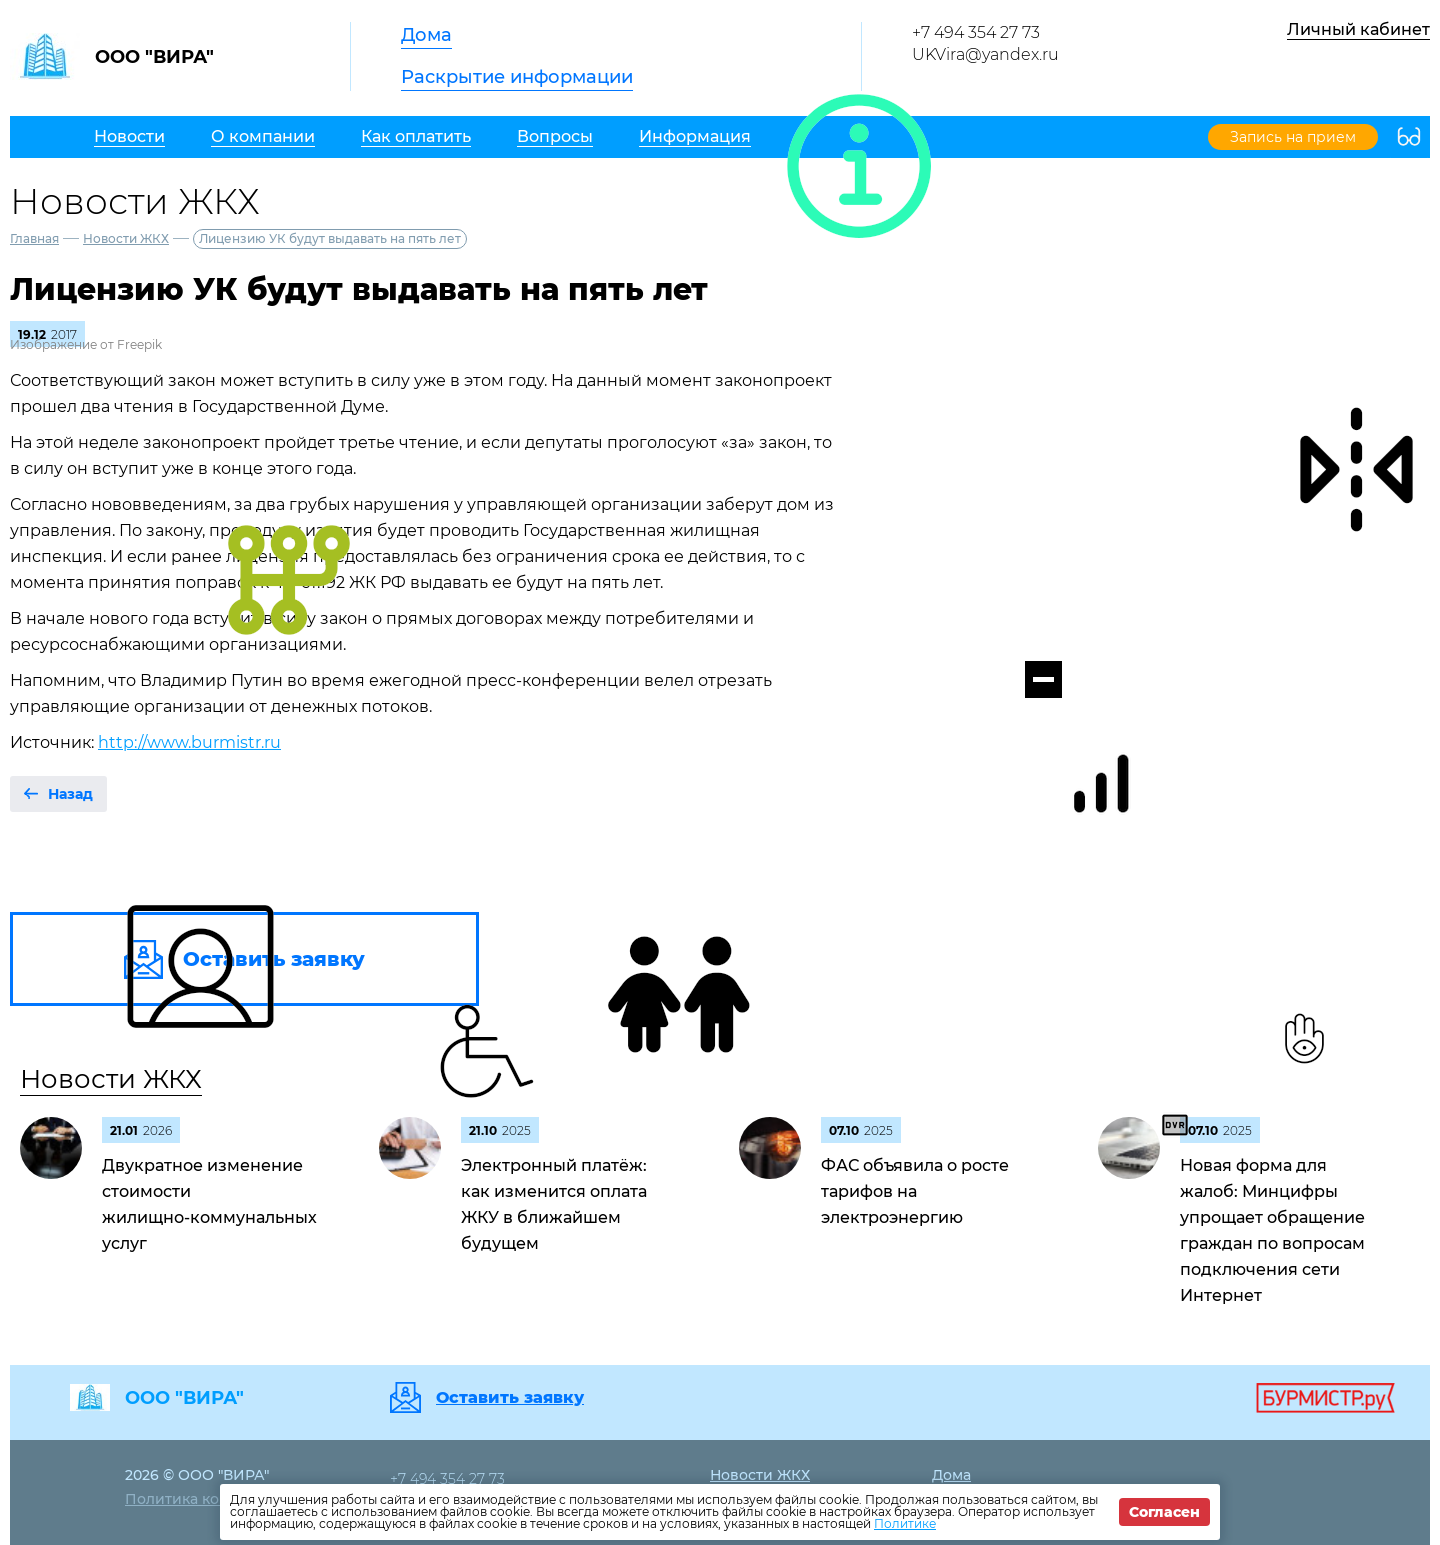 The width and height of the screenshot is (1440, 1545). I want to click on indicates child-friendly or family content, so click(680, 994).